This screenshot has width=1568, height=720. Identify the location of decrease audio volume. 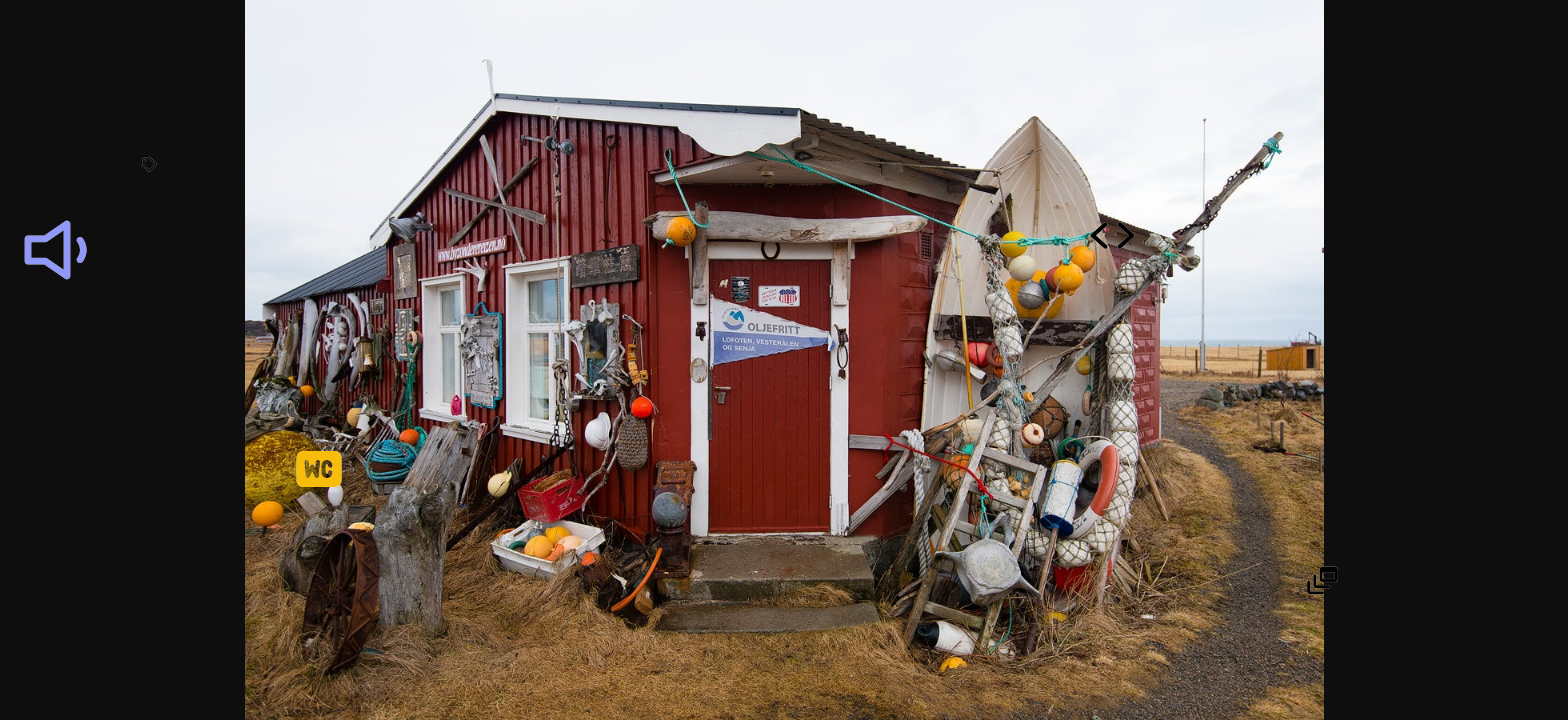
(54, 250).